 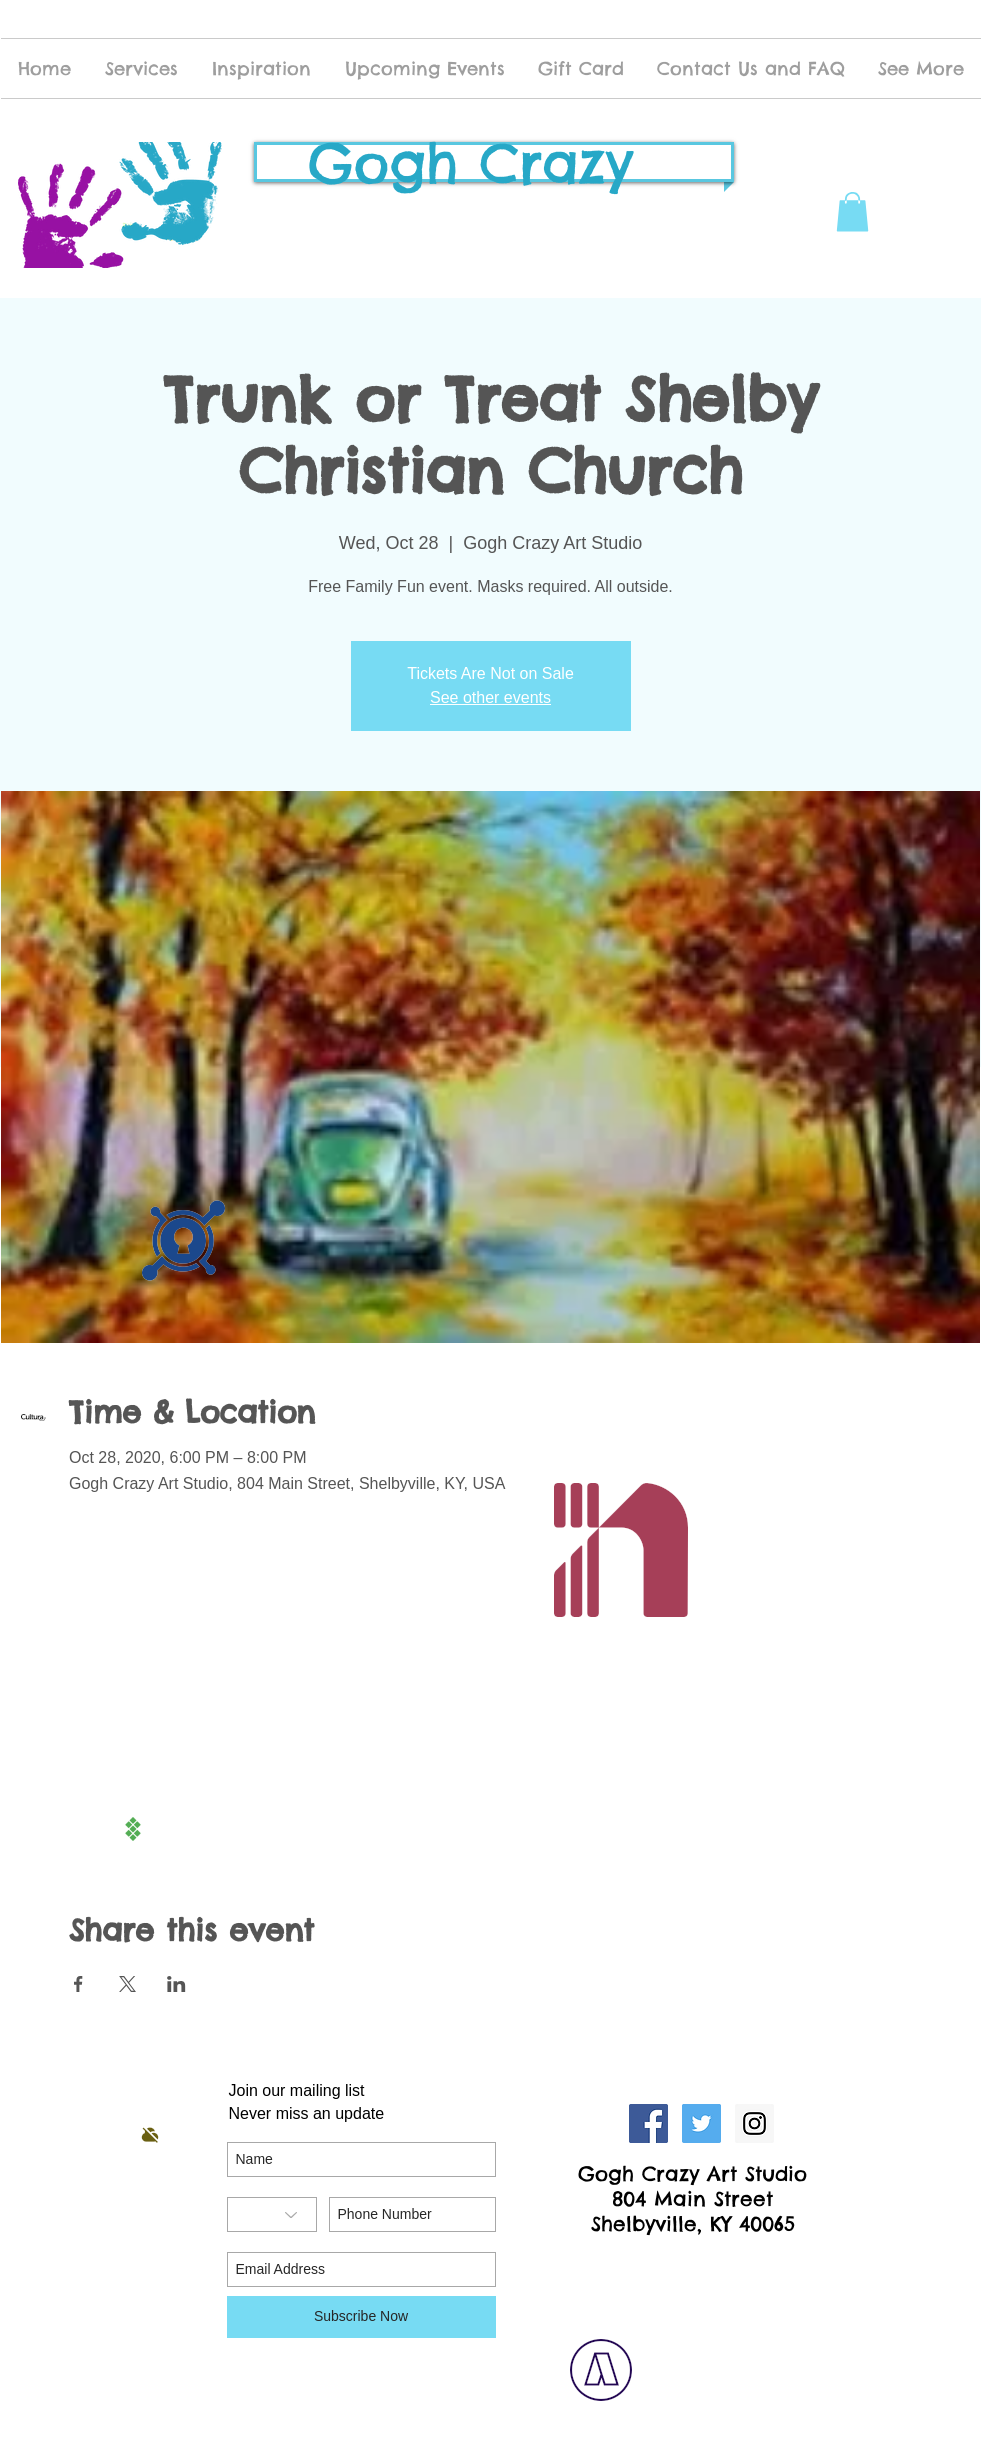 I want to click on navigate to the Cultura website or app, so click(x=33, y=1417).